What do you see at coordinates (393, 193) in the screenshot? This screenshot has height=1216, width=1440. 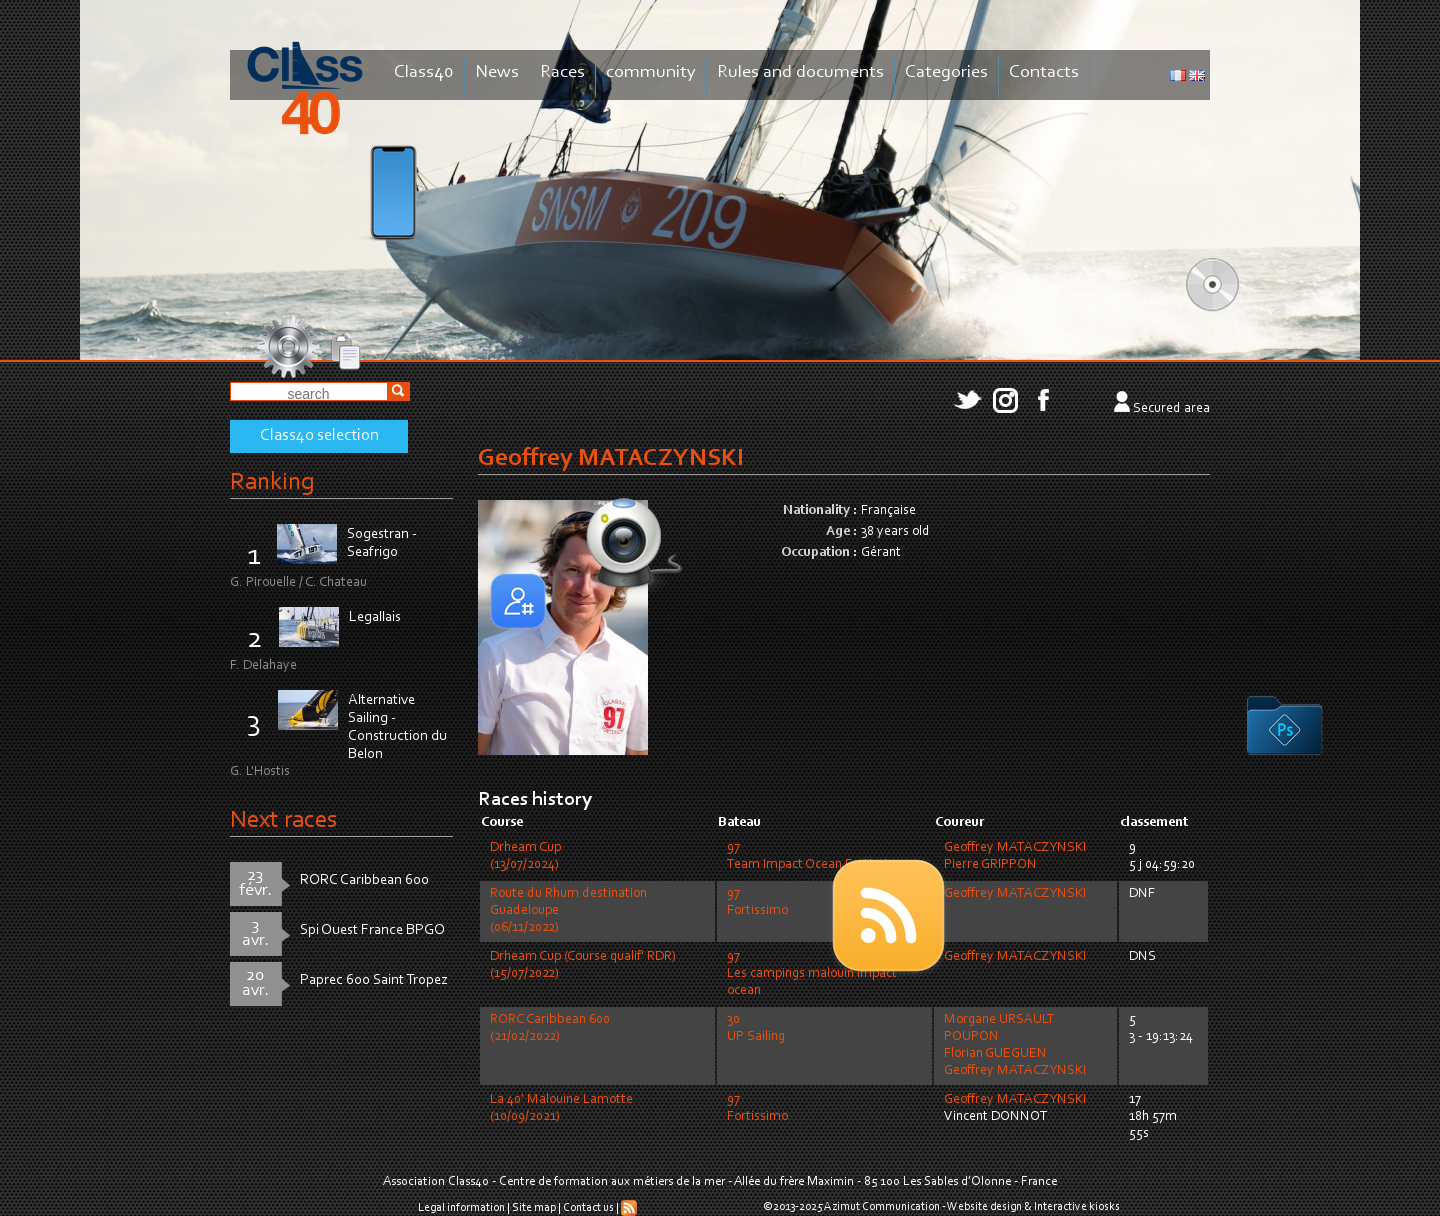 I see `connect to or manage your iPhone` at bounding box center [393, 193].